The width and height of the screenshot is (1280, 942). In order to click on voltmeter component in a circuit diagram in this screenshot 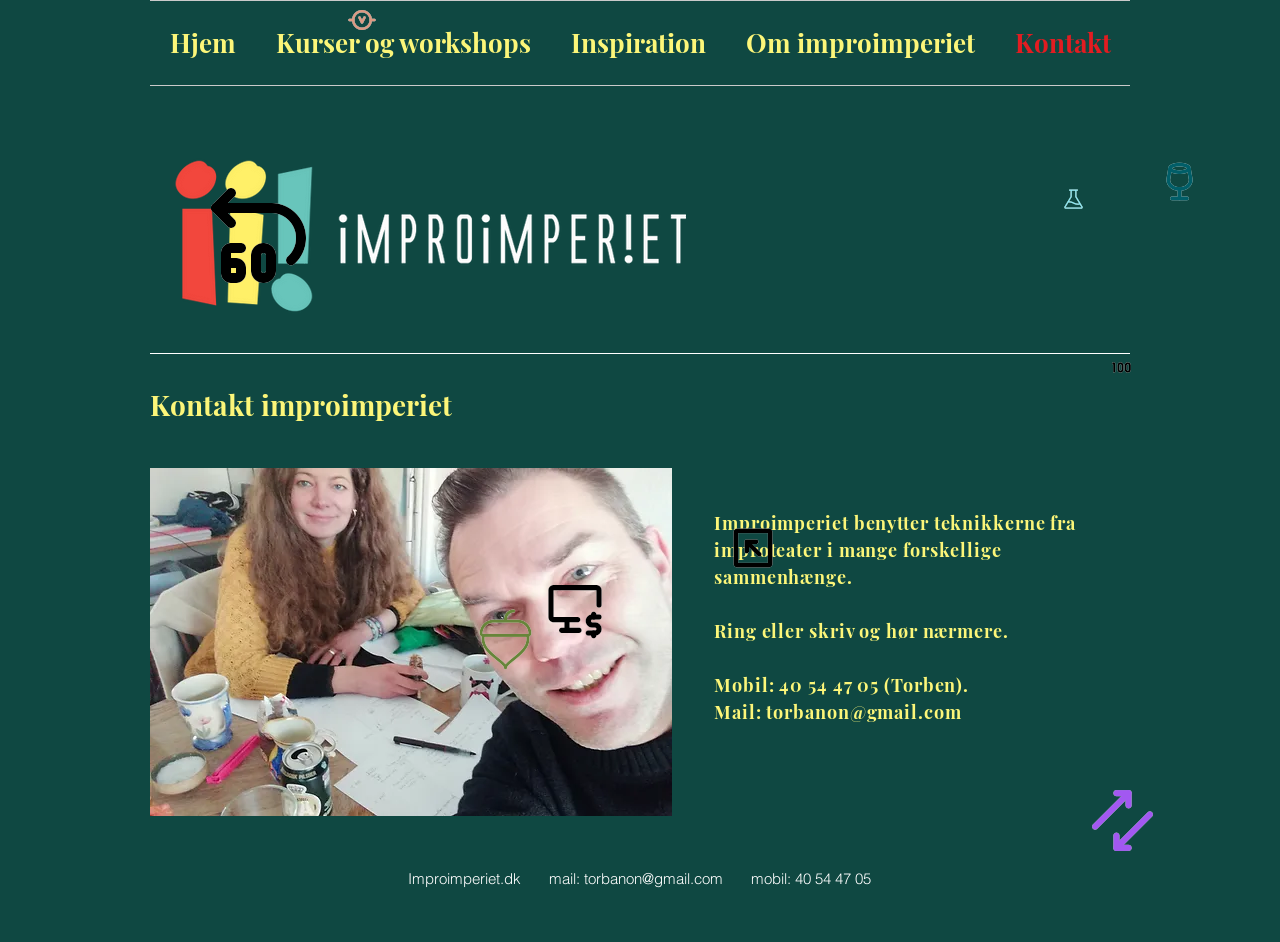, I will do `click(362, 20)`.